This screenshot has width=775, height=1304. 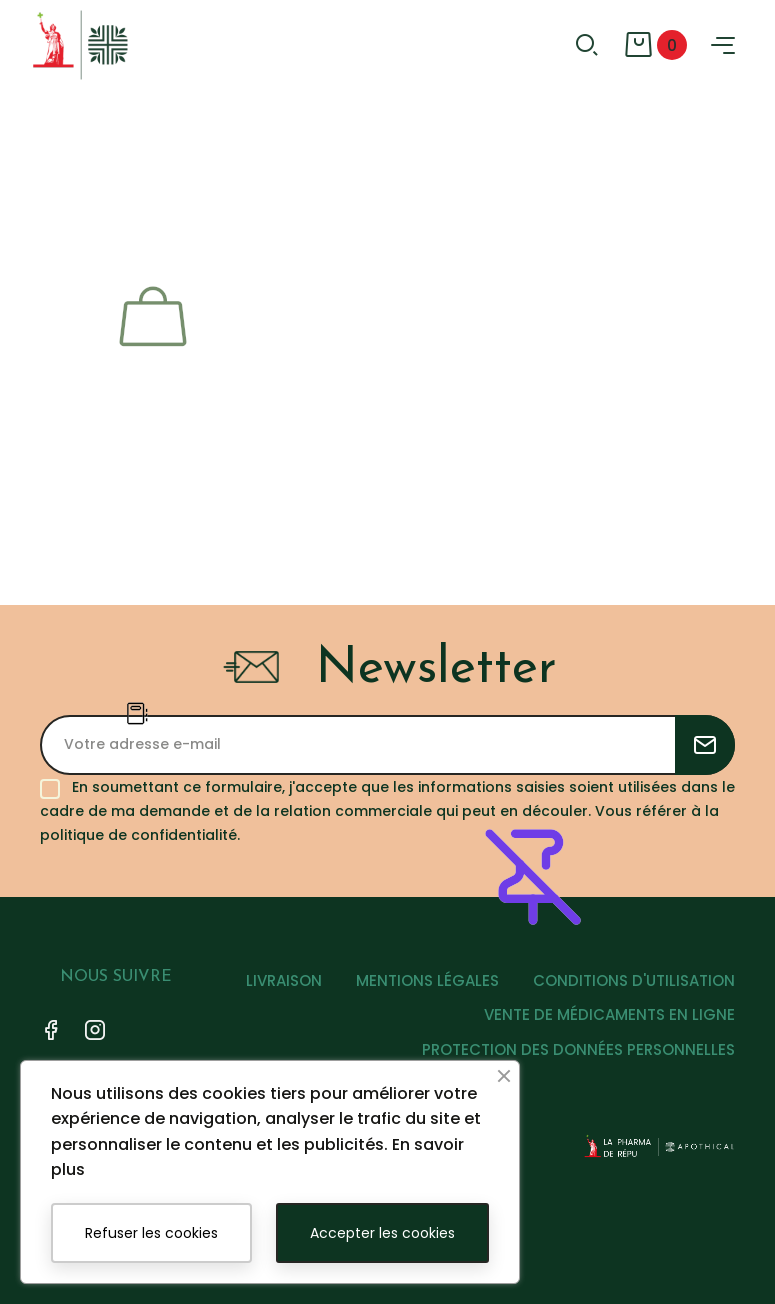 What do you see at coordinates (533, 877) in the screenshot?
I see `unpin an item from its current location` at bounding box center [533, 877].